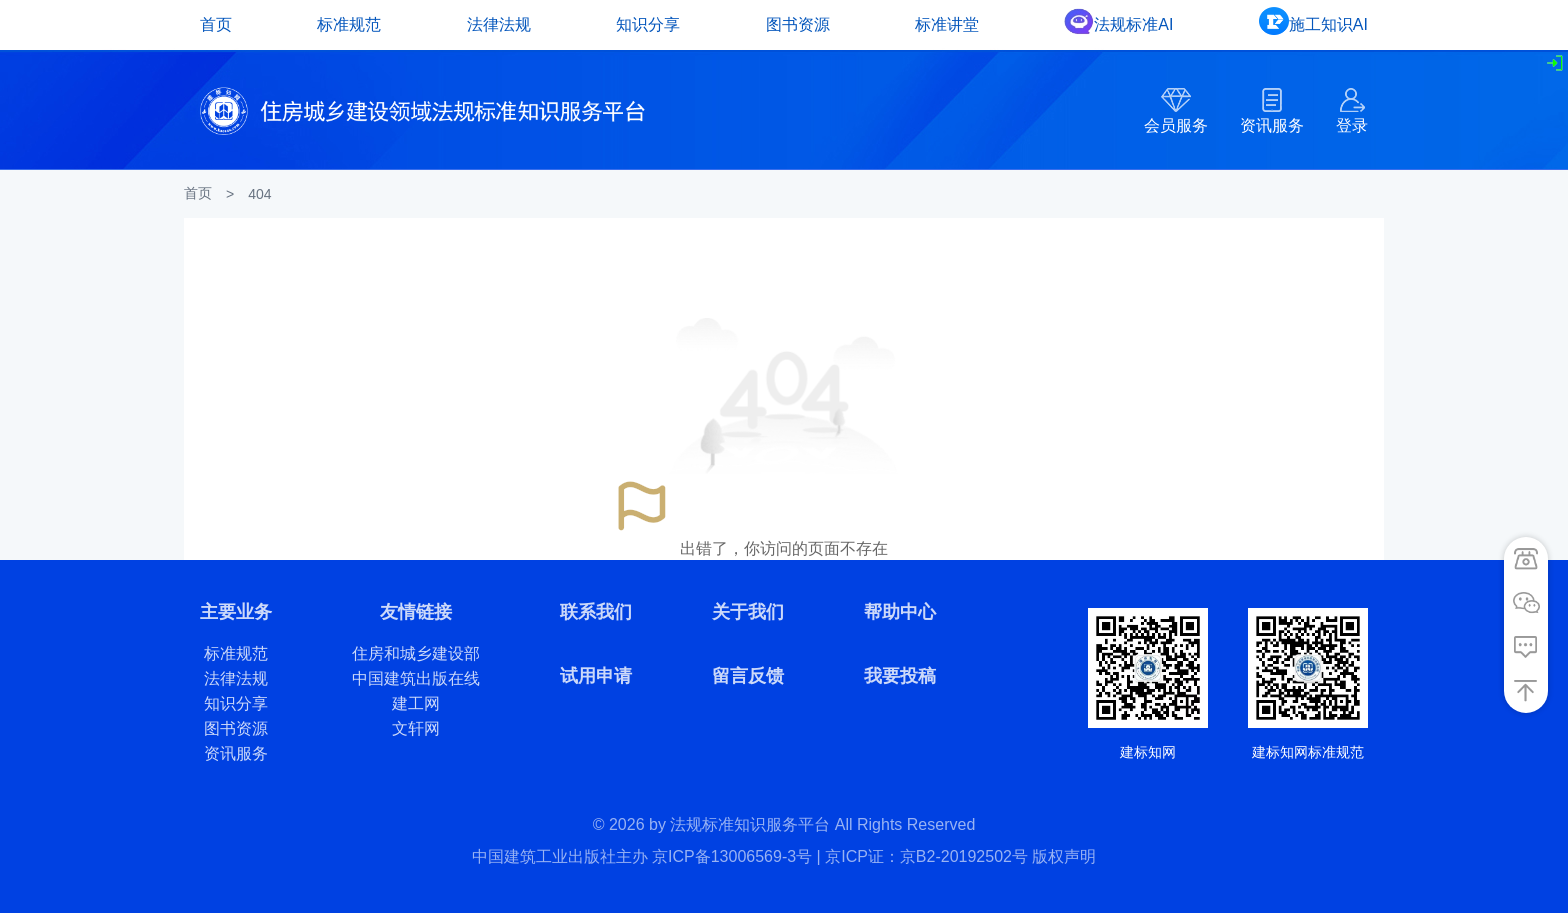 This screenshot has height=913, width=1568. I want to click on sign in to your account, so click(1556, 63).